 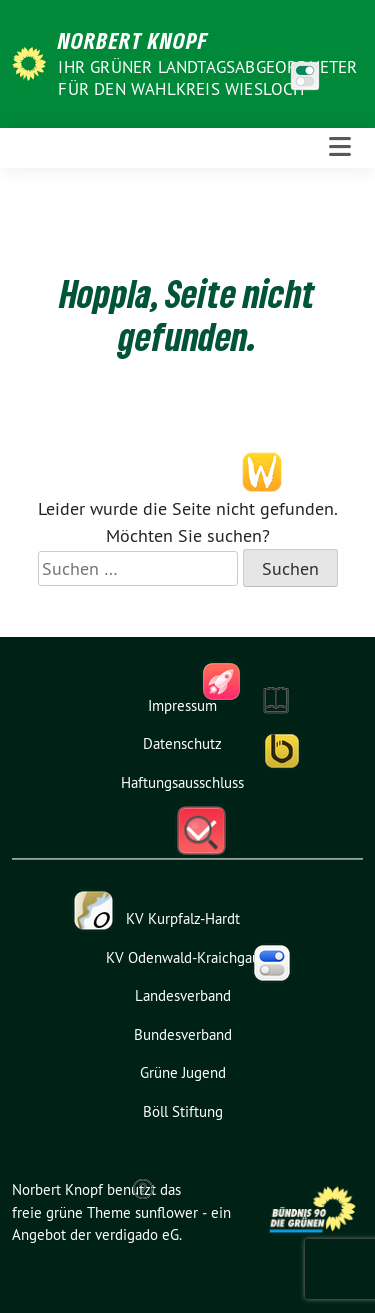 What do you see at coordinates (143, 1189) in the screenshot?
I see `access help or support documentation` at bounding box center [143, 1189].